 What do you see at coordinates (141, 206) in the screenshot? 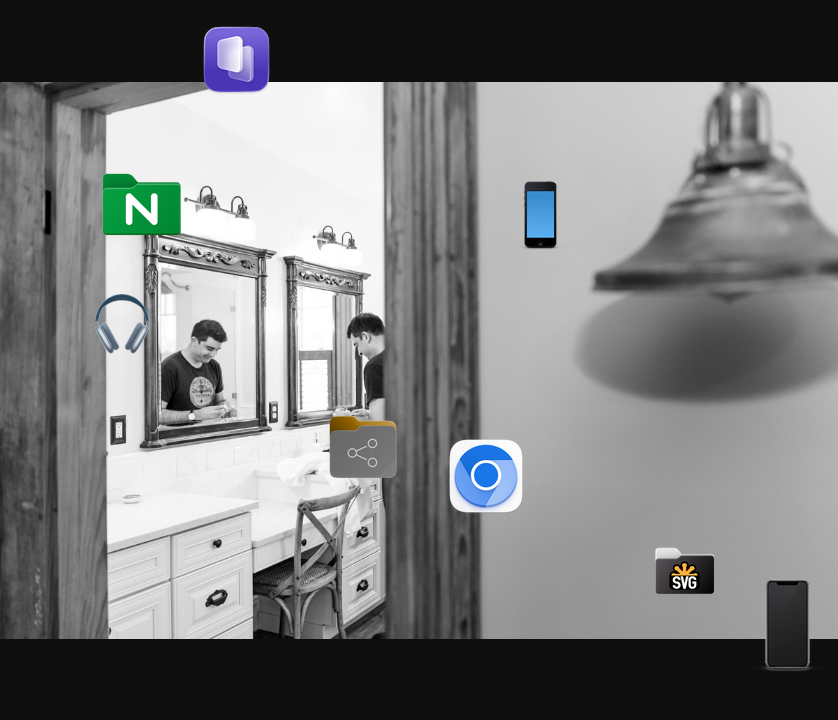
I see `open nginx configuration files folder` at bounding box center [141, 206].